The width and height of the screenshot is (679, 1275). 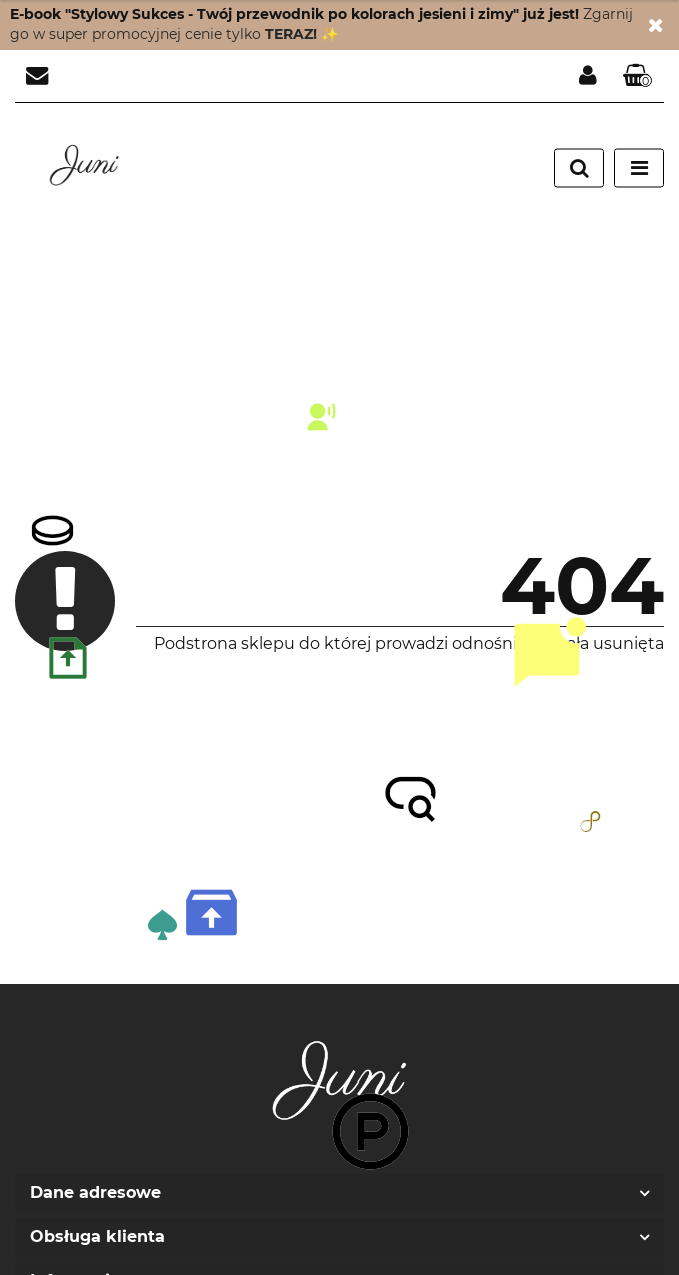 I want to click on access search engine optimization tools, so click(x=410, y=797).